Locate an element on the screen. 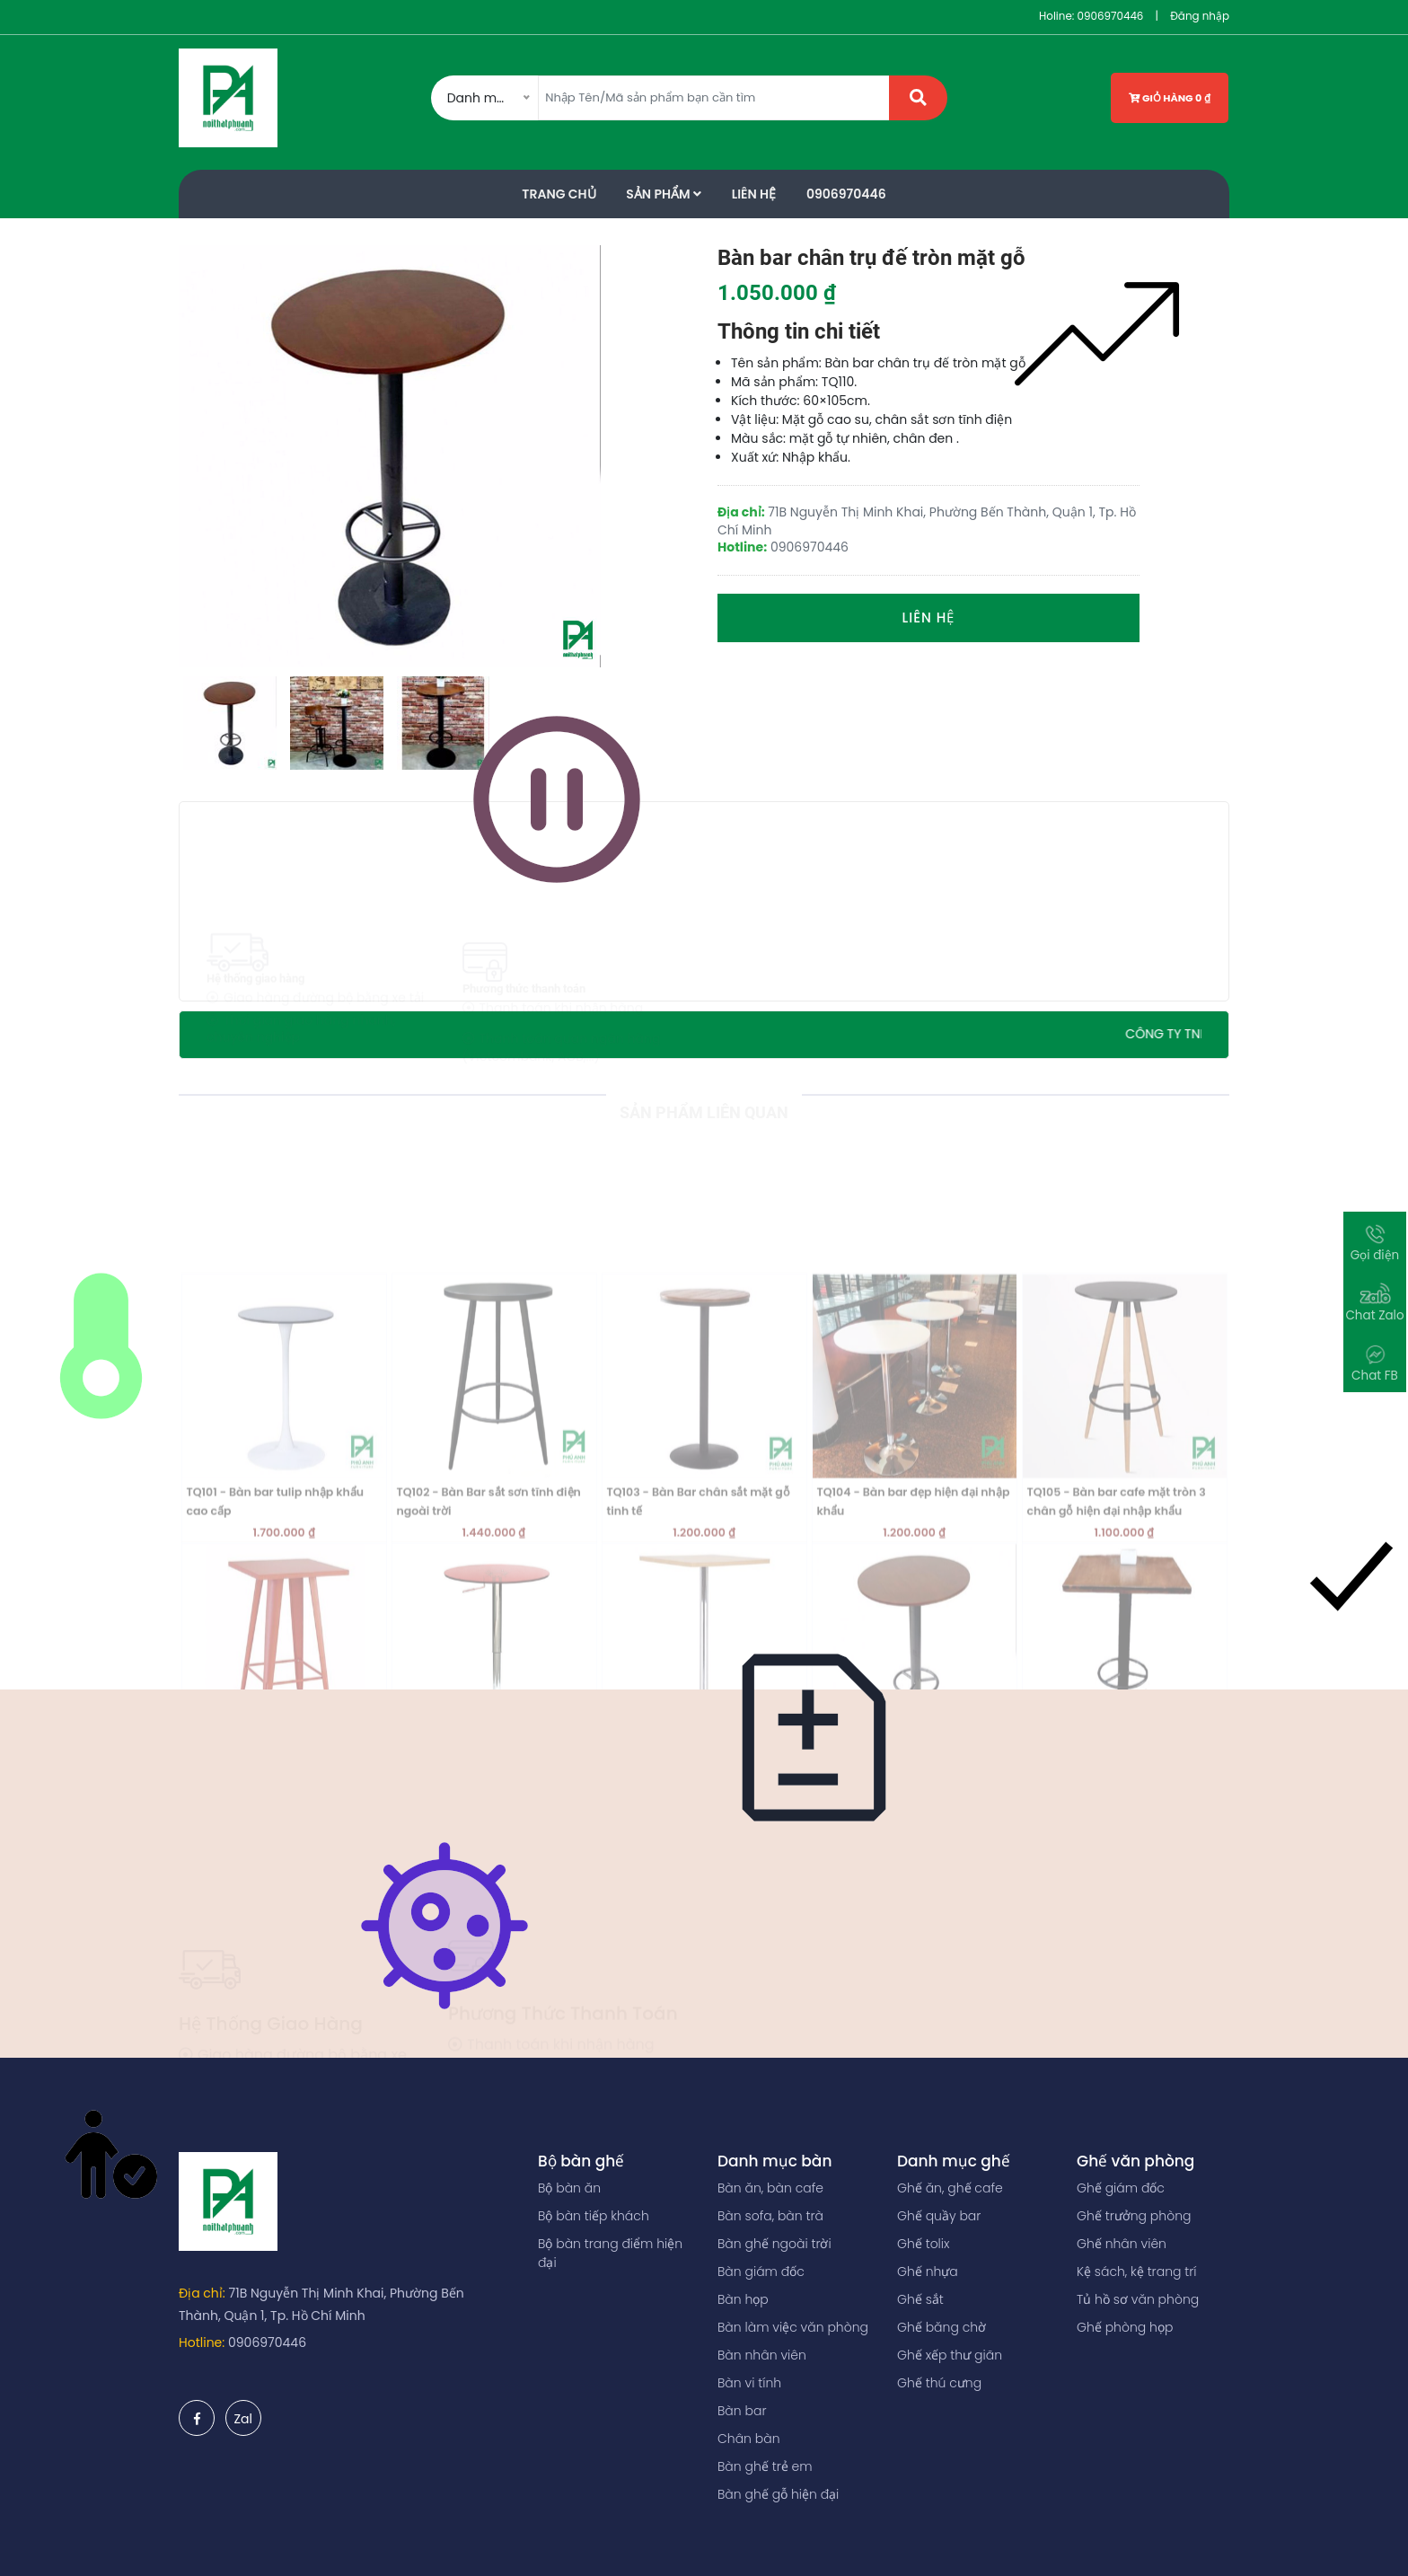  pause media playback is located at coordinates (557, 799).